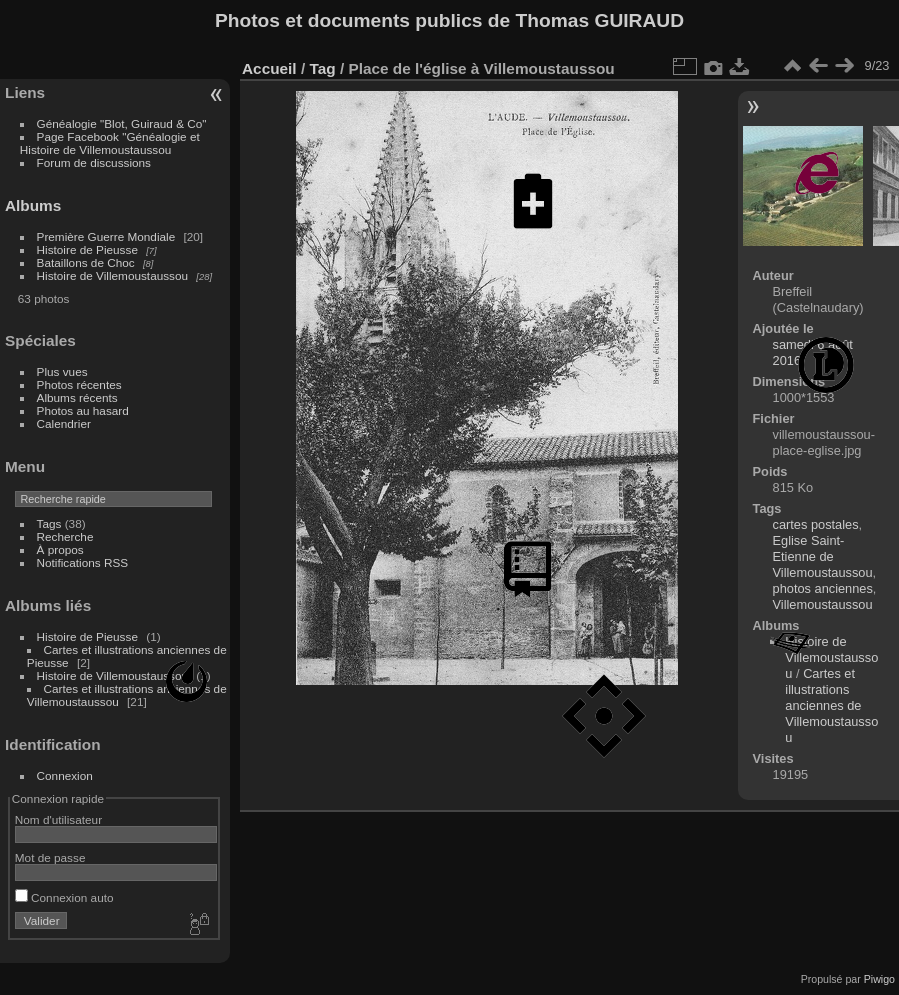  I want to click on open Internet Explorer browser, so click(818, 174).